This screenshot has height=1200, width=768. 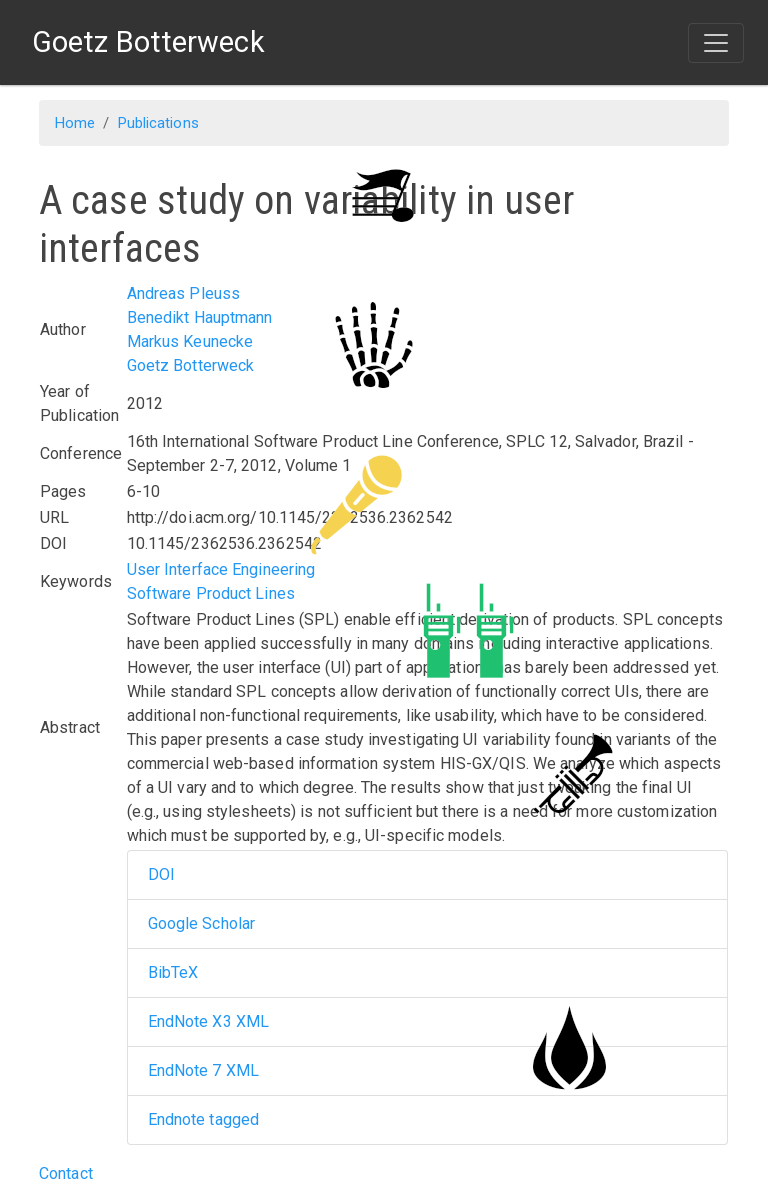 What do you see at coordinates (374, 345) in the screenshot?
I see `skeleton or undead enemy type indicator` at bounding box center [374, 345].